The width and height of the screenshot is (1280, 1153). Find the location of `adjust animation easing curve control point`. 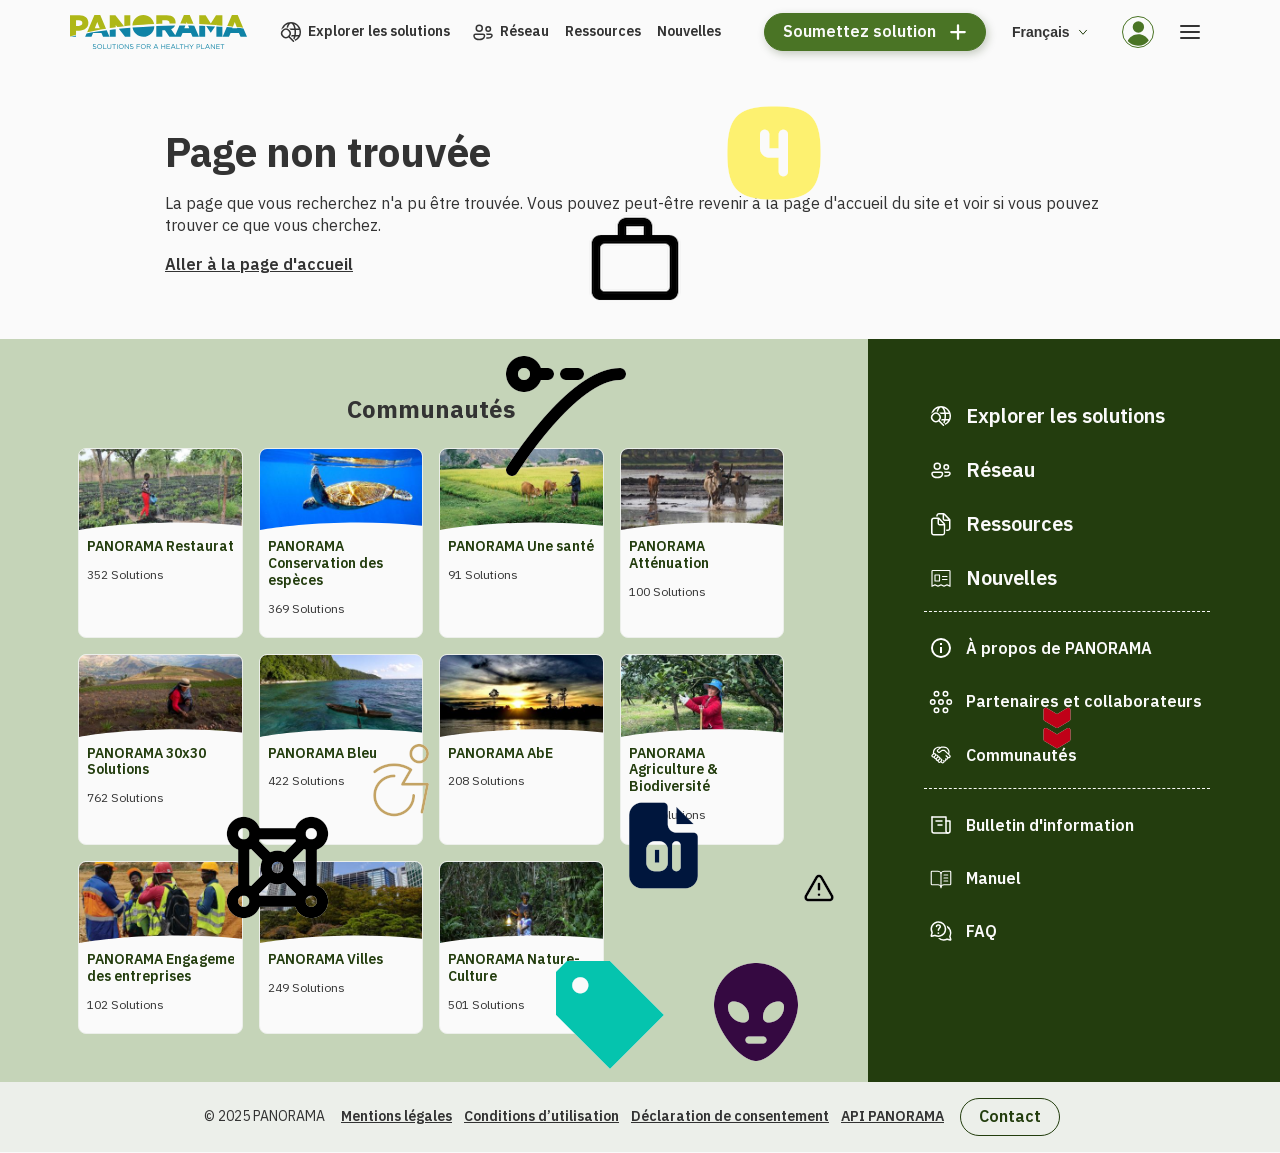

adjust animation easing curve control point is located at coordinates (566, 416).